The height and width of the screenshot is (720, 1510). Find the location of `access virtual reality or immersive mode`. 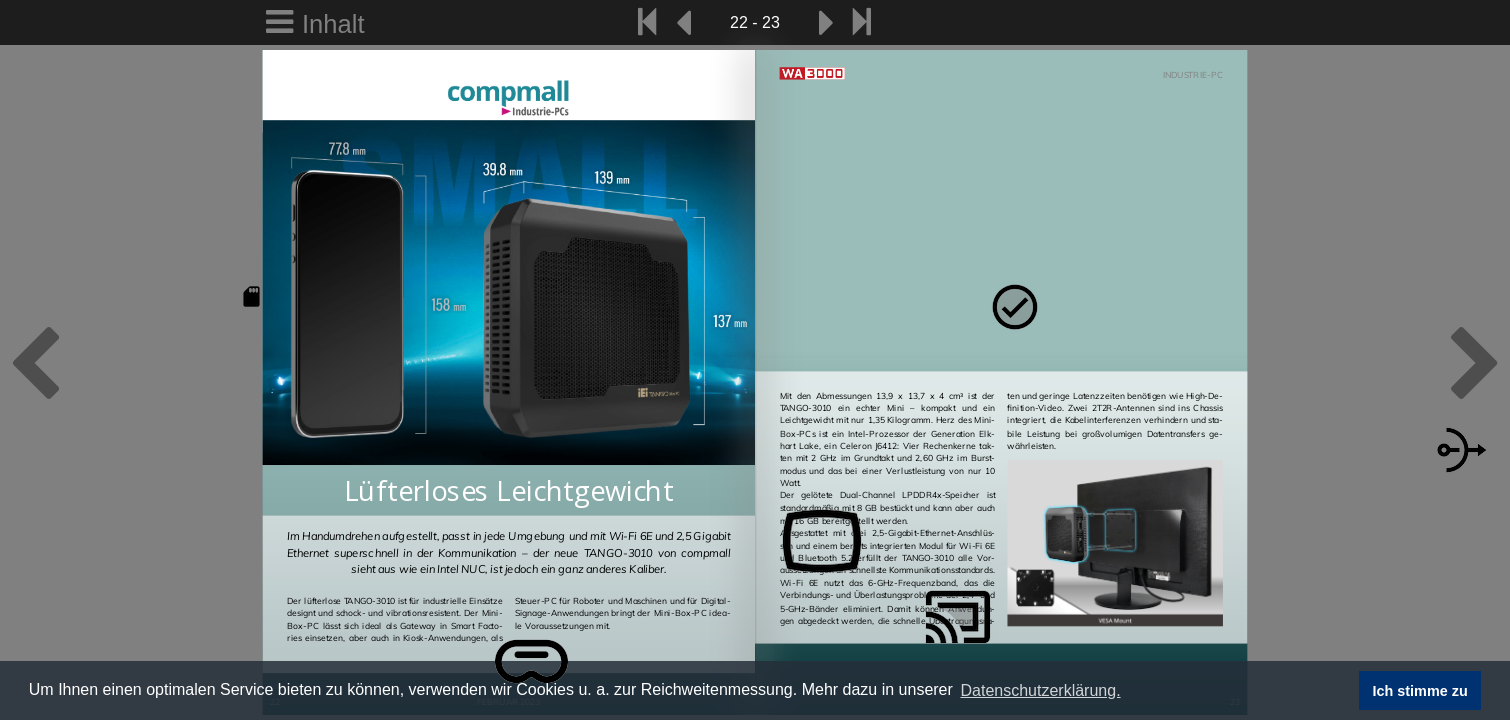

access virtual reality or immersive mode is located at coordinates (531, 661).